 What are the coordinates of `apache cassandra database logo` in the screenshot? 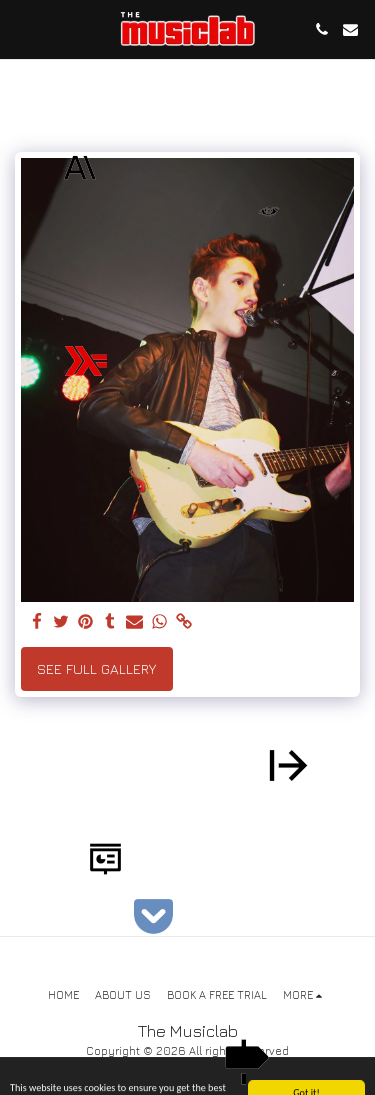 It's located at (269, 212).